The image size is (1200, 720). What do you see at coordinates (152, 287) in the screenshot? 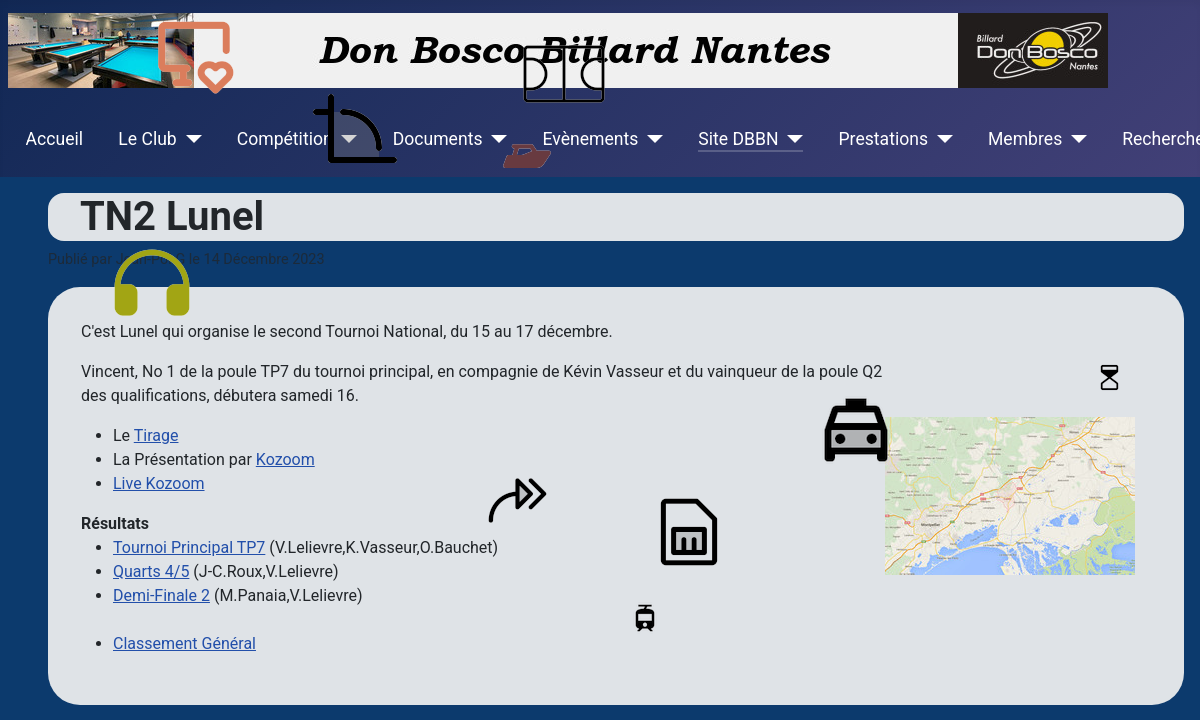
I see `access audio or music player` at bounding box center [152, 287].